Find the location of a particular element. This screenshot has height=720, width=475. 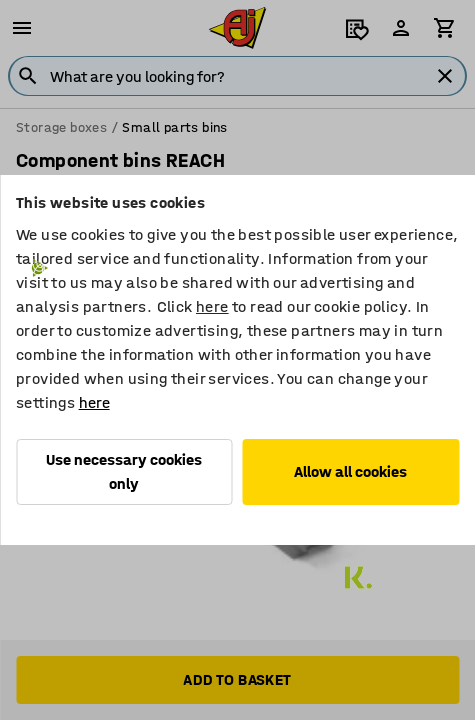

pay with Klarna at checkout is located at coordinates (358, 577).